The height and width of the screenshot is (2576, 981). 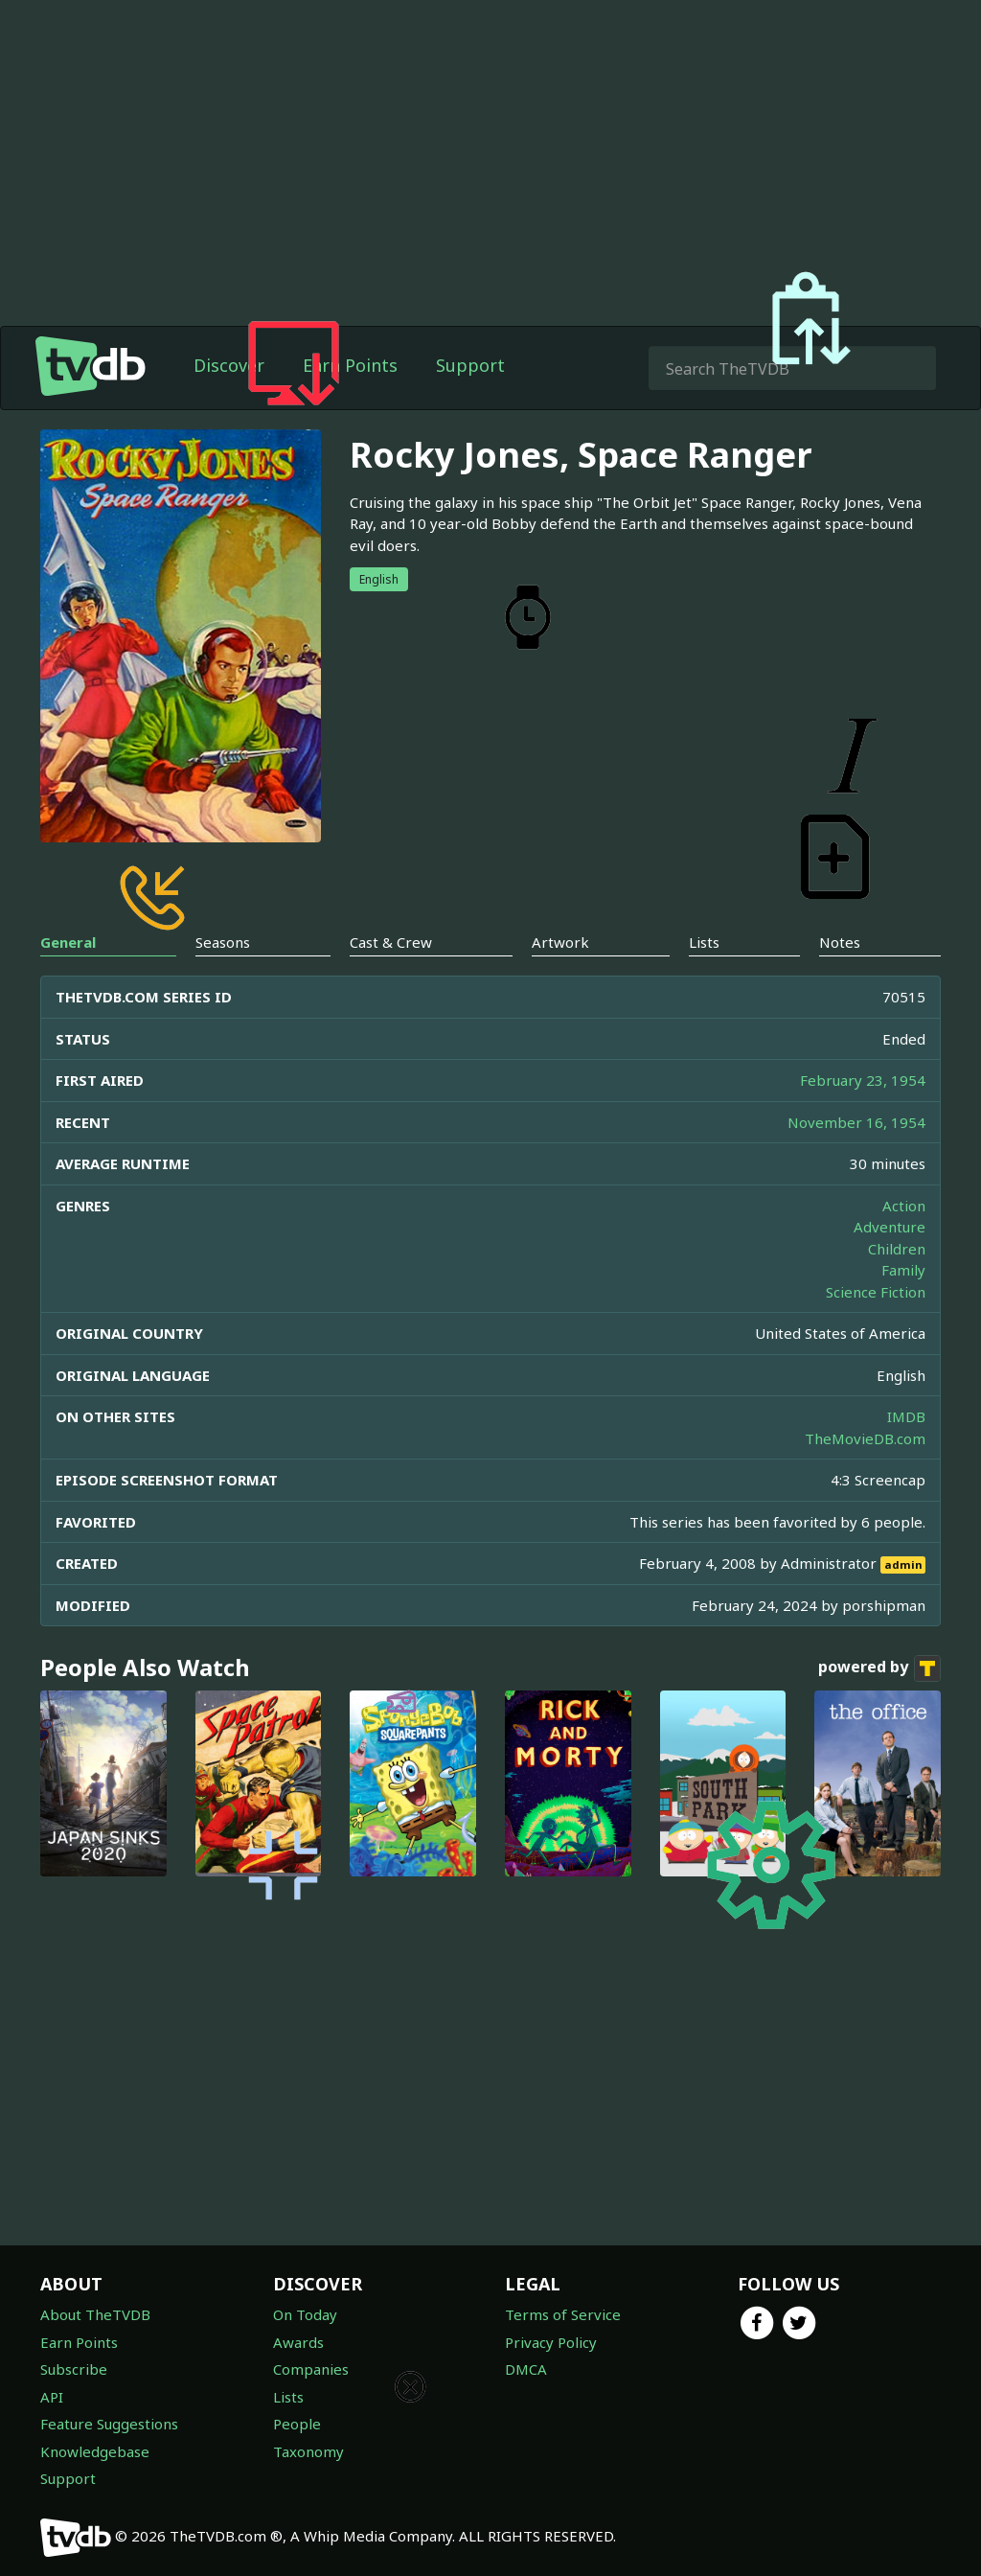 What do you see at coordinates (771, 1865) in the screenshot?
I see `open settings or preferences` at bounding box center [771, 1865].